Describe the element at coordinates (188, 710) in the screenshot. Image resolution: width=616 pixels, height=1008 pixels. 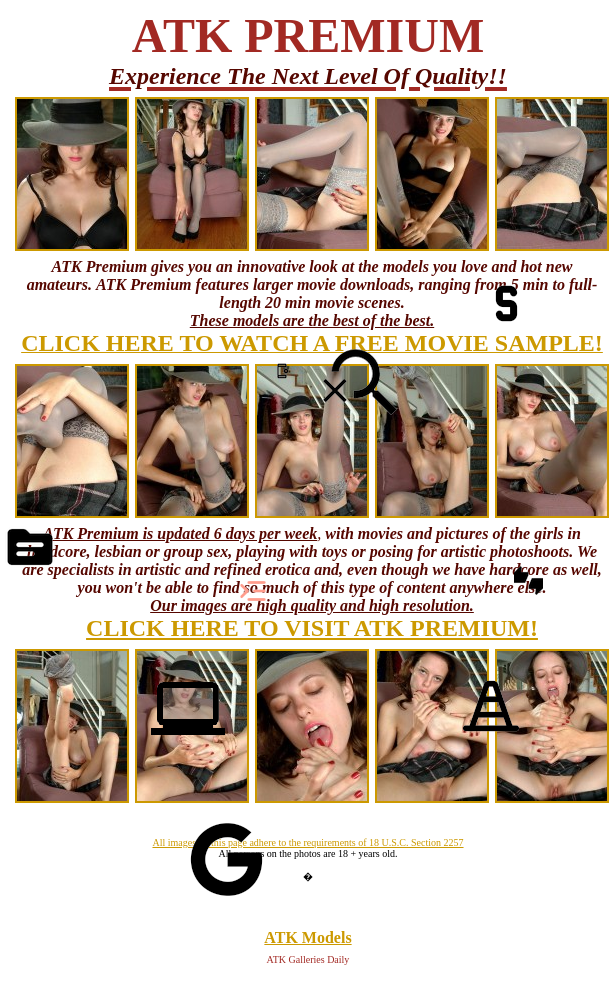
I see `access windows laptop or PC settings` at that location.